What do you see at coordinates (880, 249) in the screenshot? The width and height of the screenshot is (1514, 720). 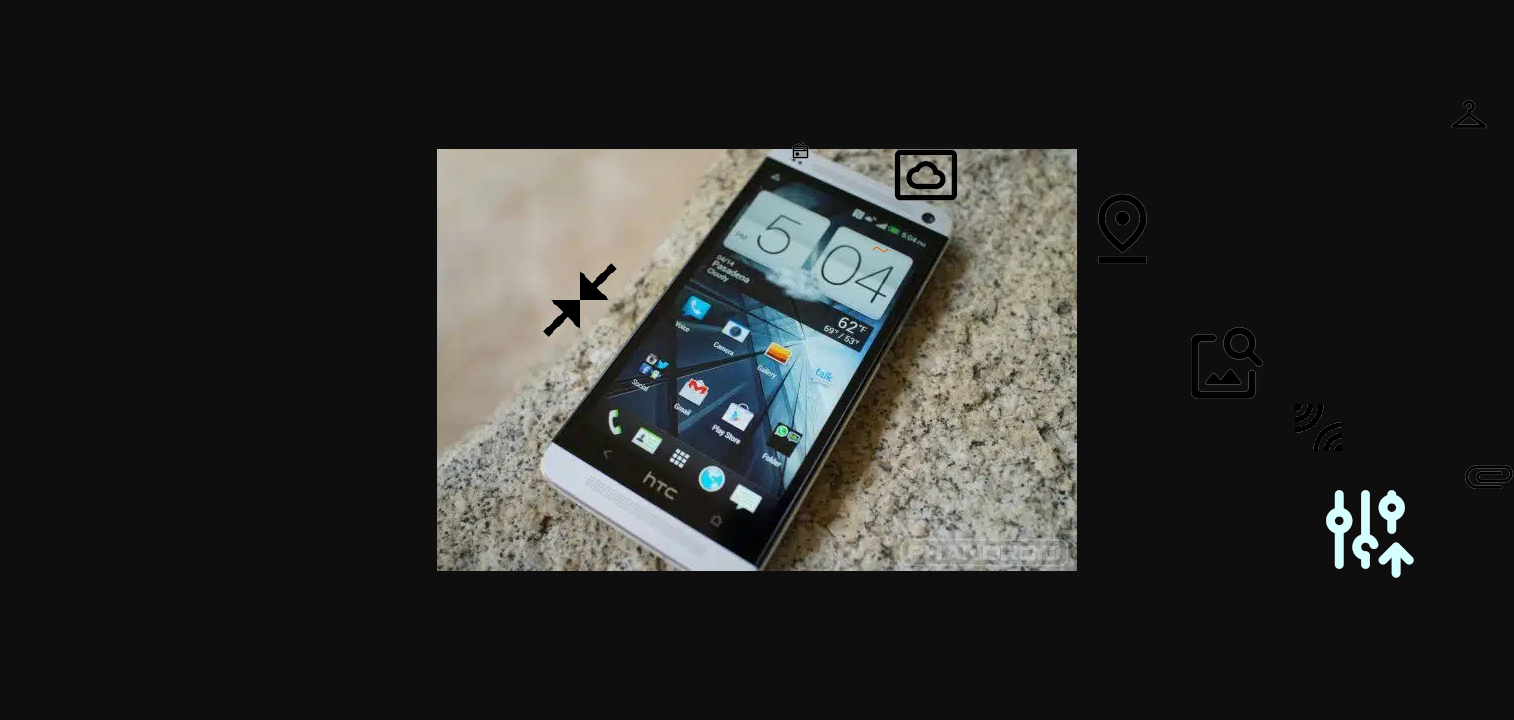 I see `indicates approximate or similar value` at bounding box center [880, 249].